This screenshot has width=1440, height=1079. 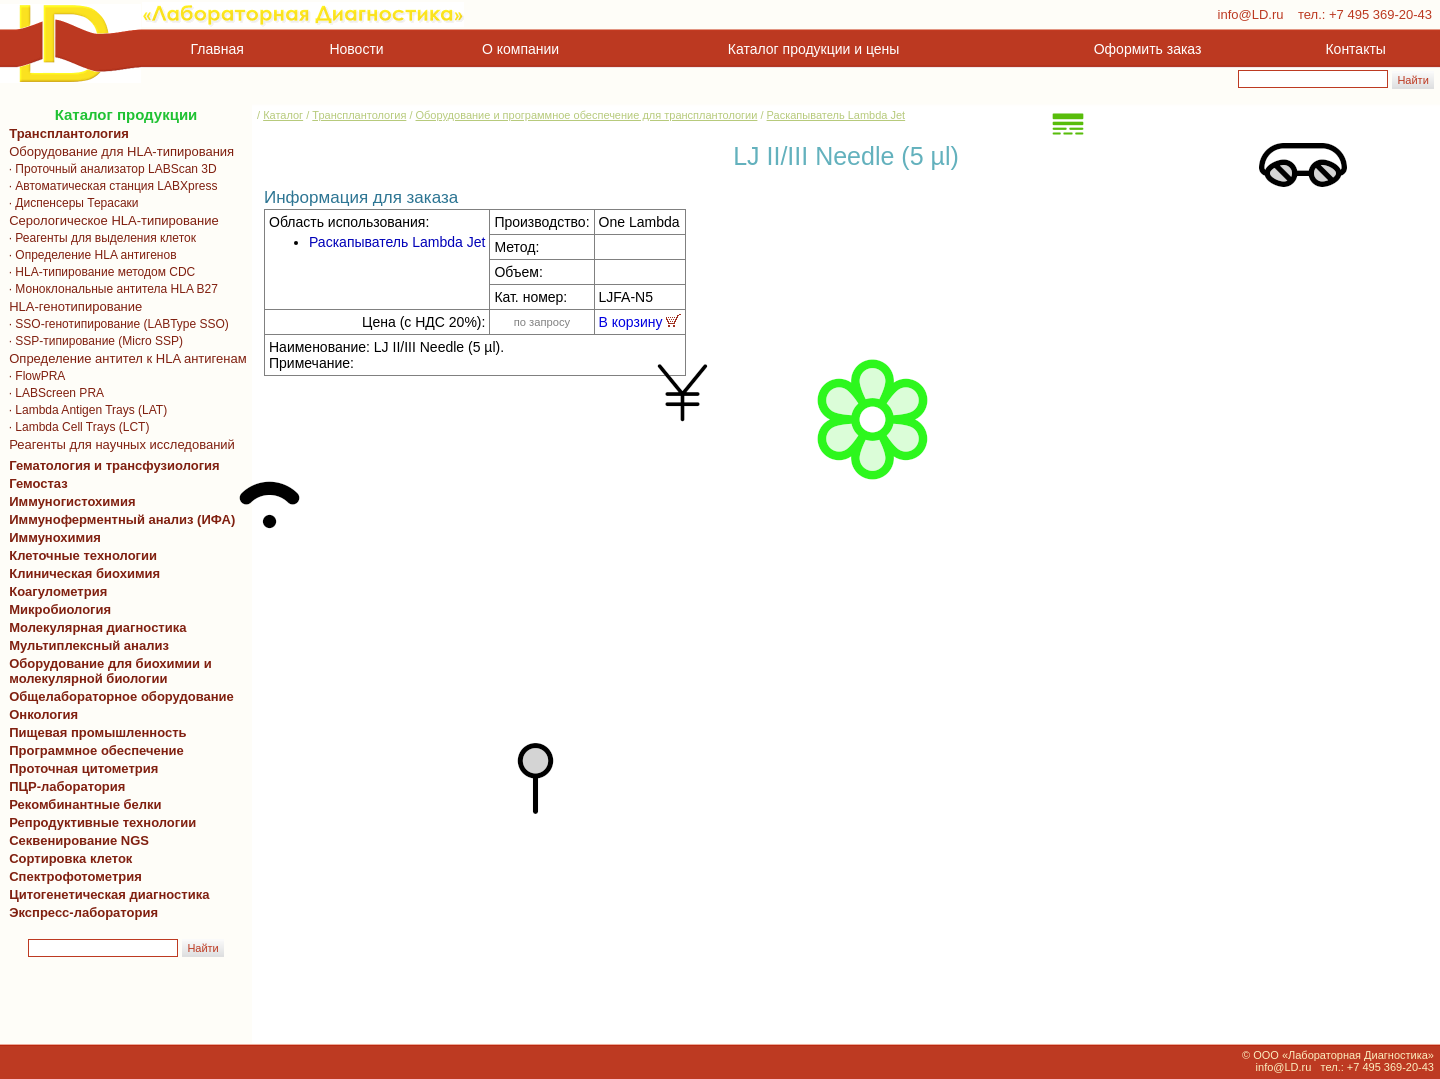 I want to click on access garden or plant care features, so click(x=872, y=419).